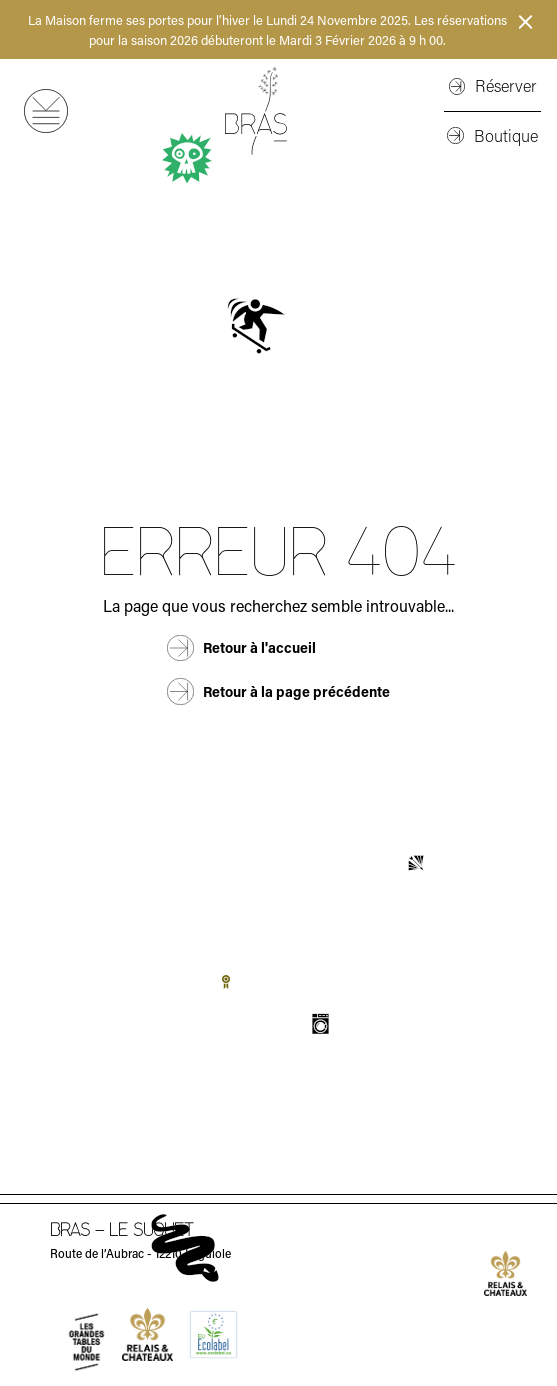 The height and width of the screenshot is (1386, 557). Describe the element at coordinates (185, 1248) in the screenshot. I see `select sand snake creature or enemy type` at that location.